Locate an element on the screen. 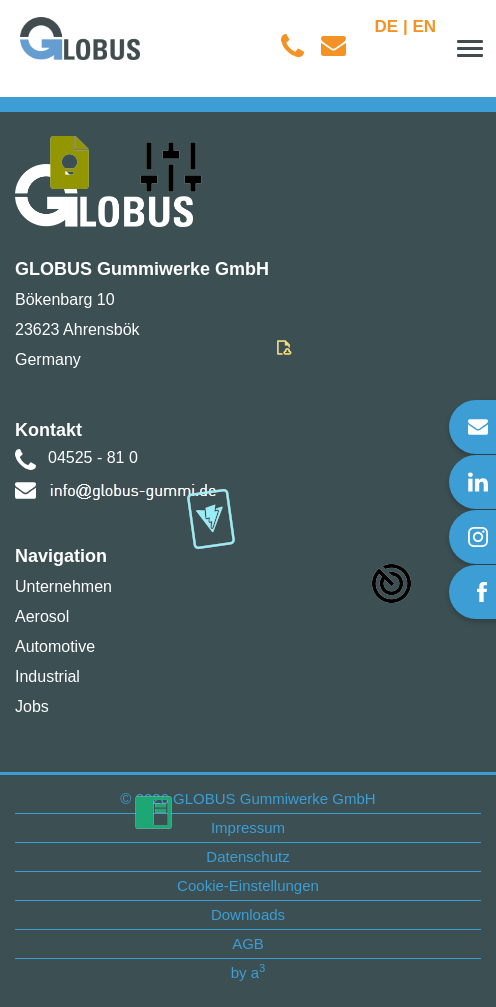  upload file to cloud storage is located at coordinates (283, 347).